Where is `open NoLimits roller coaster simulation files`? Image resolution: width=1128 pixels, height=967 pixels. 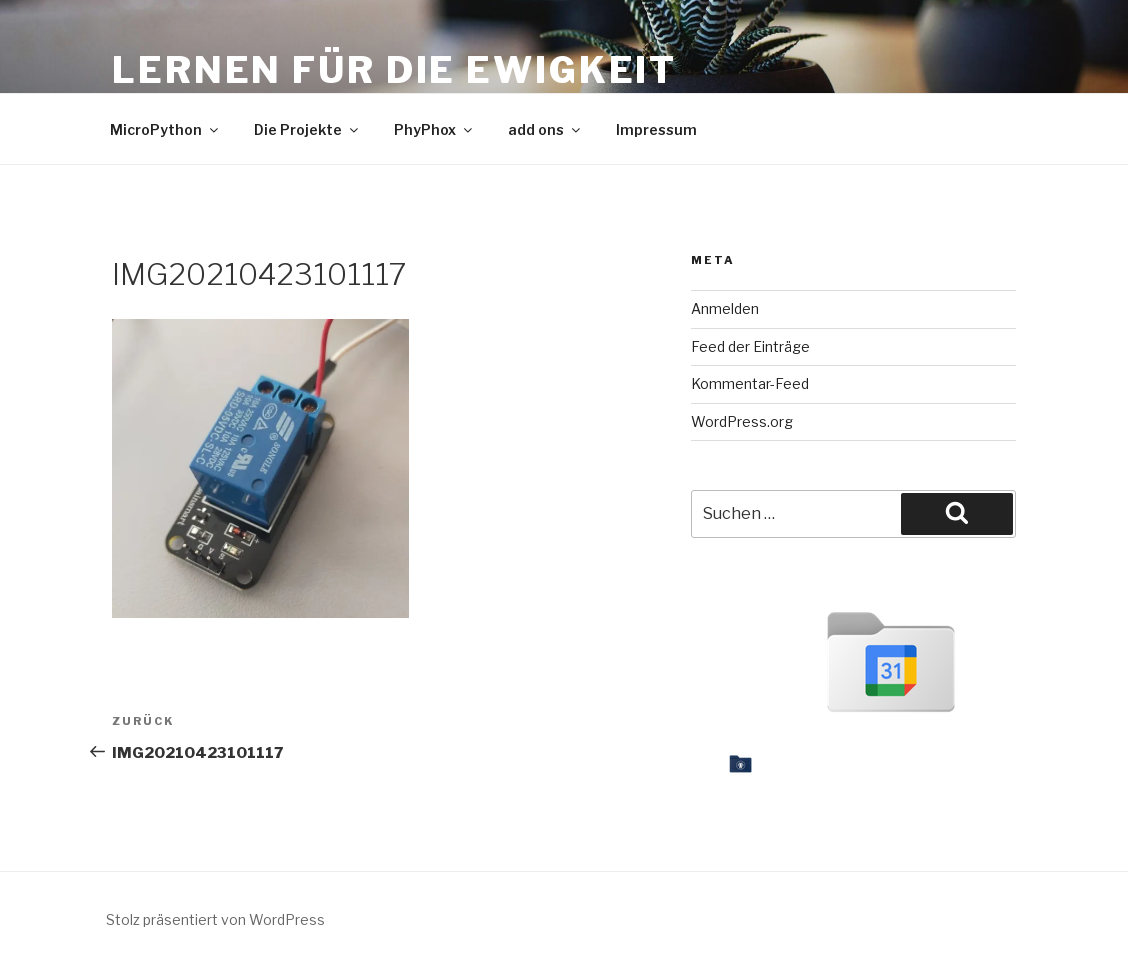 open NoLimits roller coaster simulation files is located at coordinates (740, 764).